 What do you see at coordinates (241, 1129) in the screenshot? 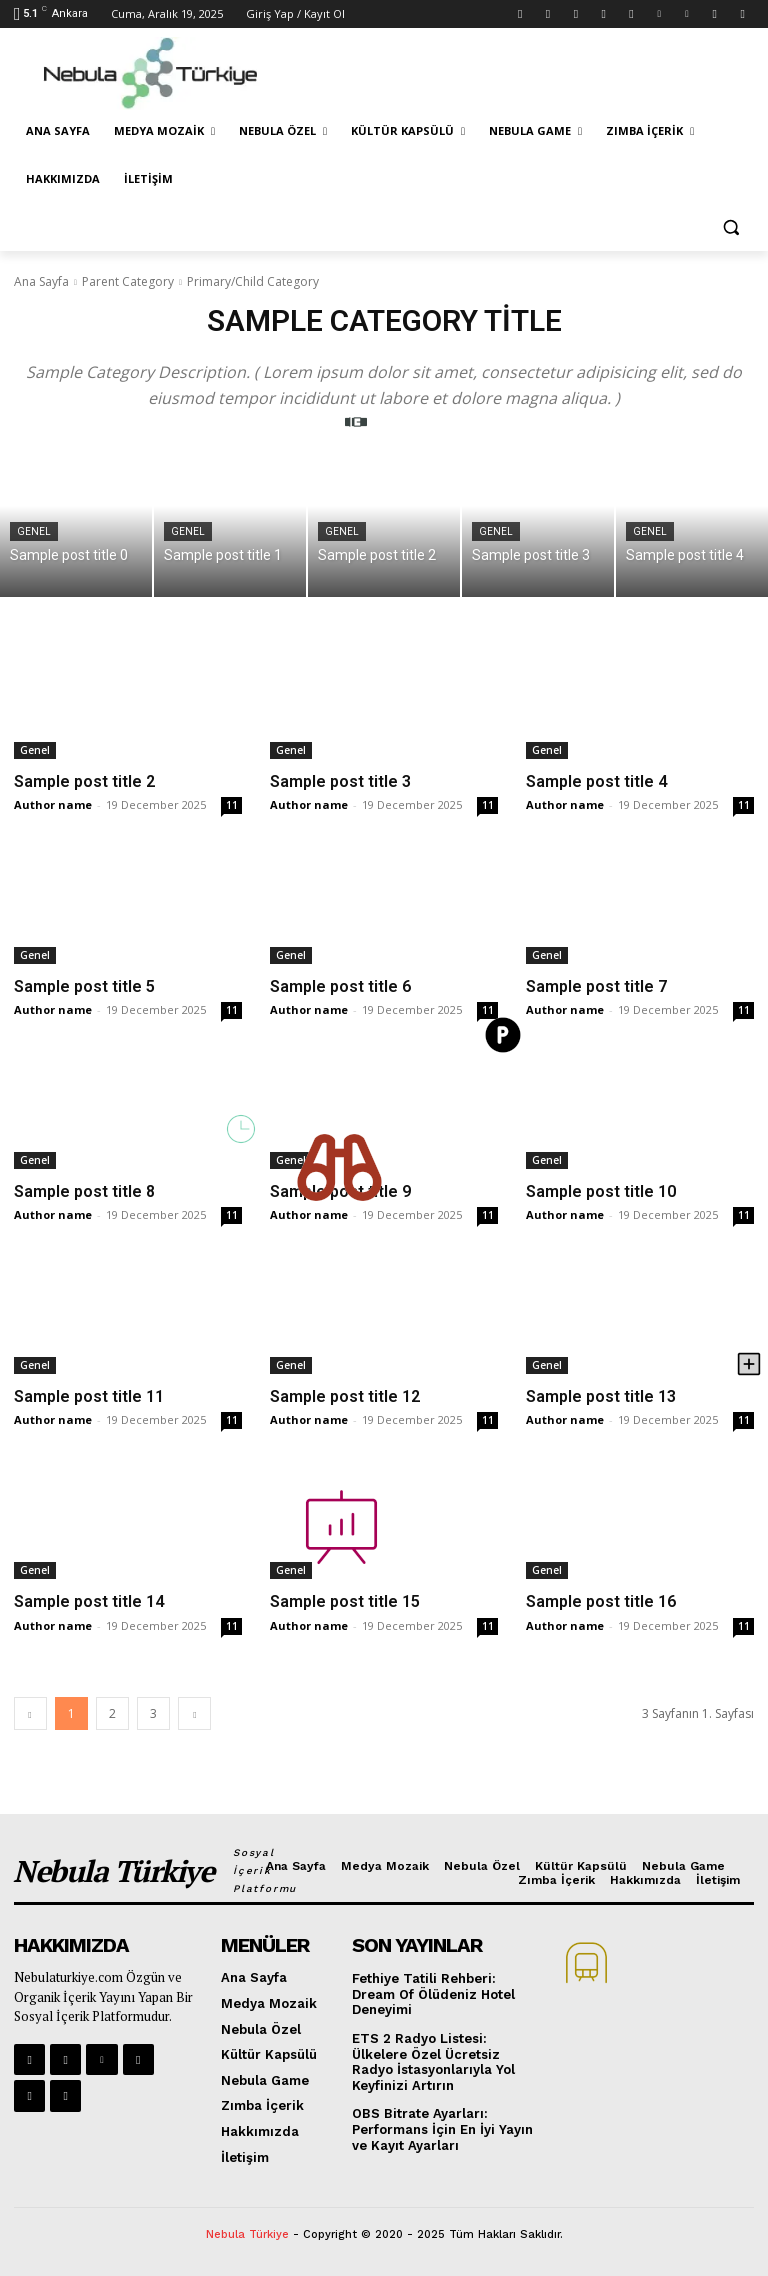
I see `view current time` at bounding box center [241, 1129].